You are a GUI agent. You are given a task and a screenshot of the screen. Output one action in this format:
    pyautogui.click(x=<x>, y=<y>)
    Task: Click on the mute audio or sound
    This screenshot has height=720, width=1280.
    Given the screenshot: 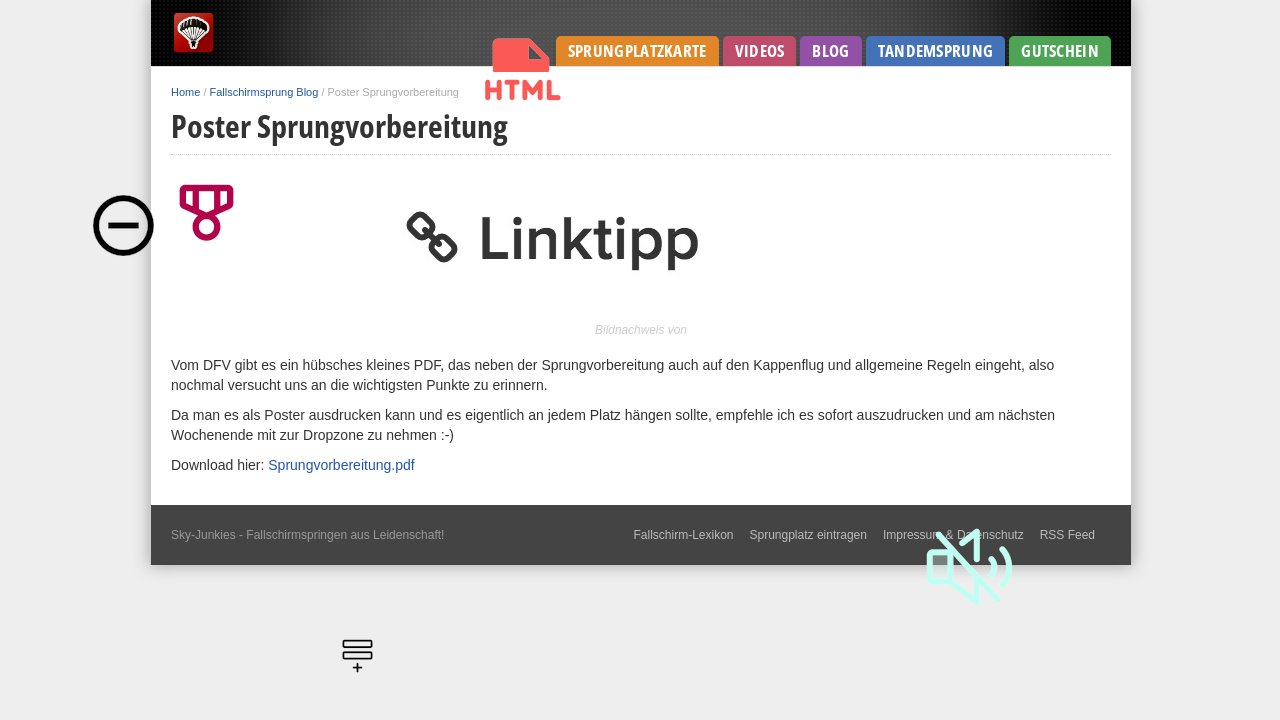 What is the action you would take?
    pyautogui.click(x=968, y=567)
    